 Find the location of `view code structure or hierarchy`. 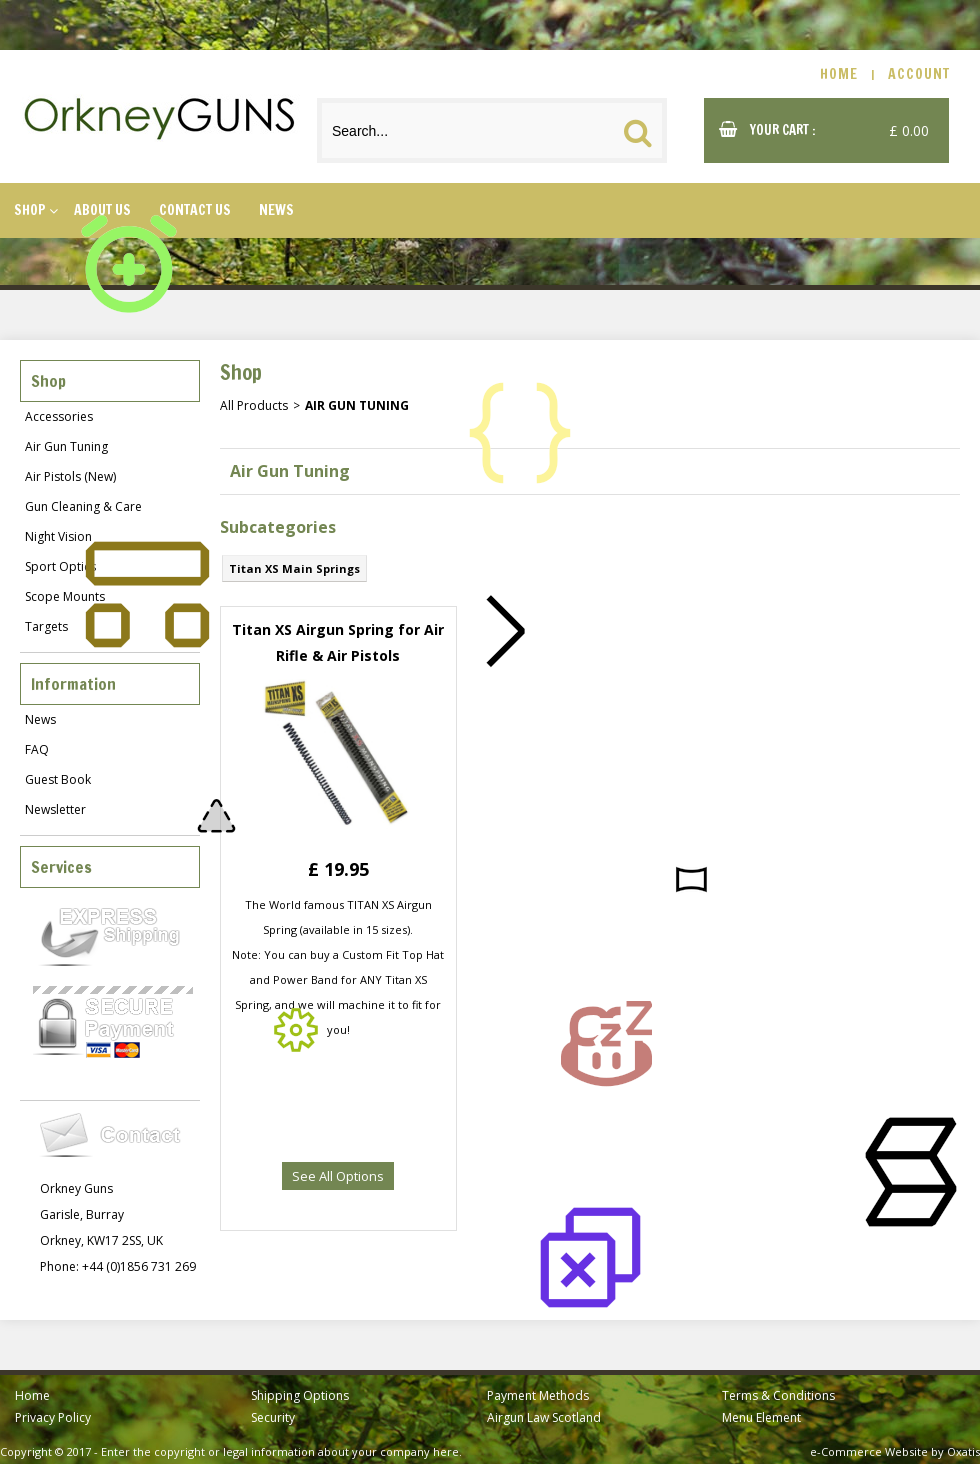

view code structure or hierarchy is located at coordinates (147, 594).